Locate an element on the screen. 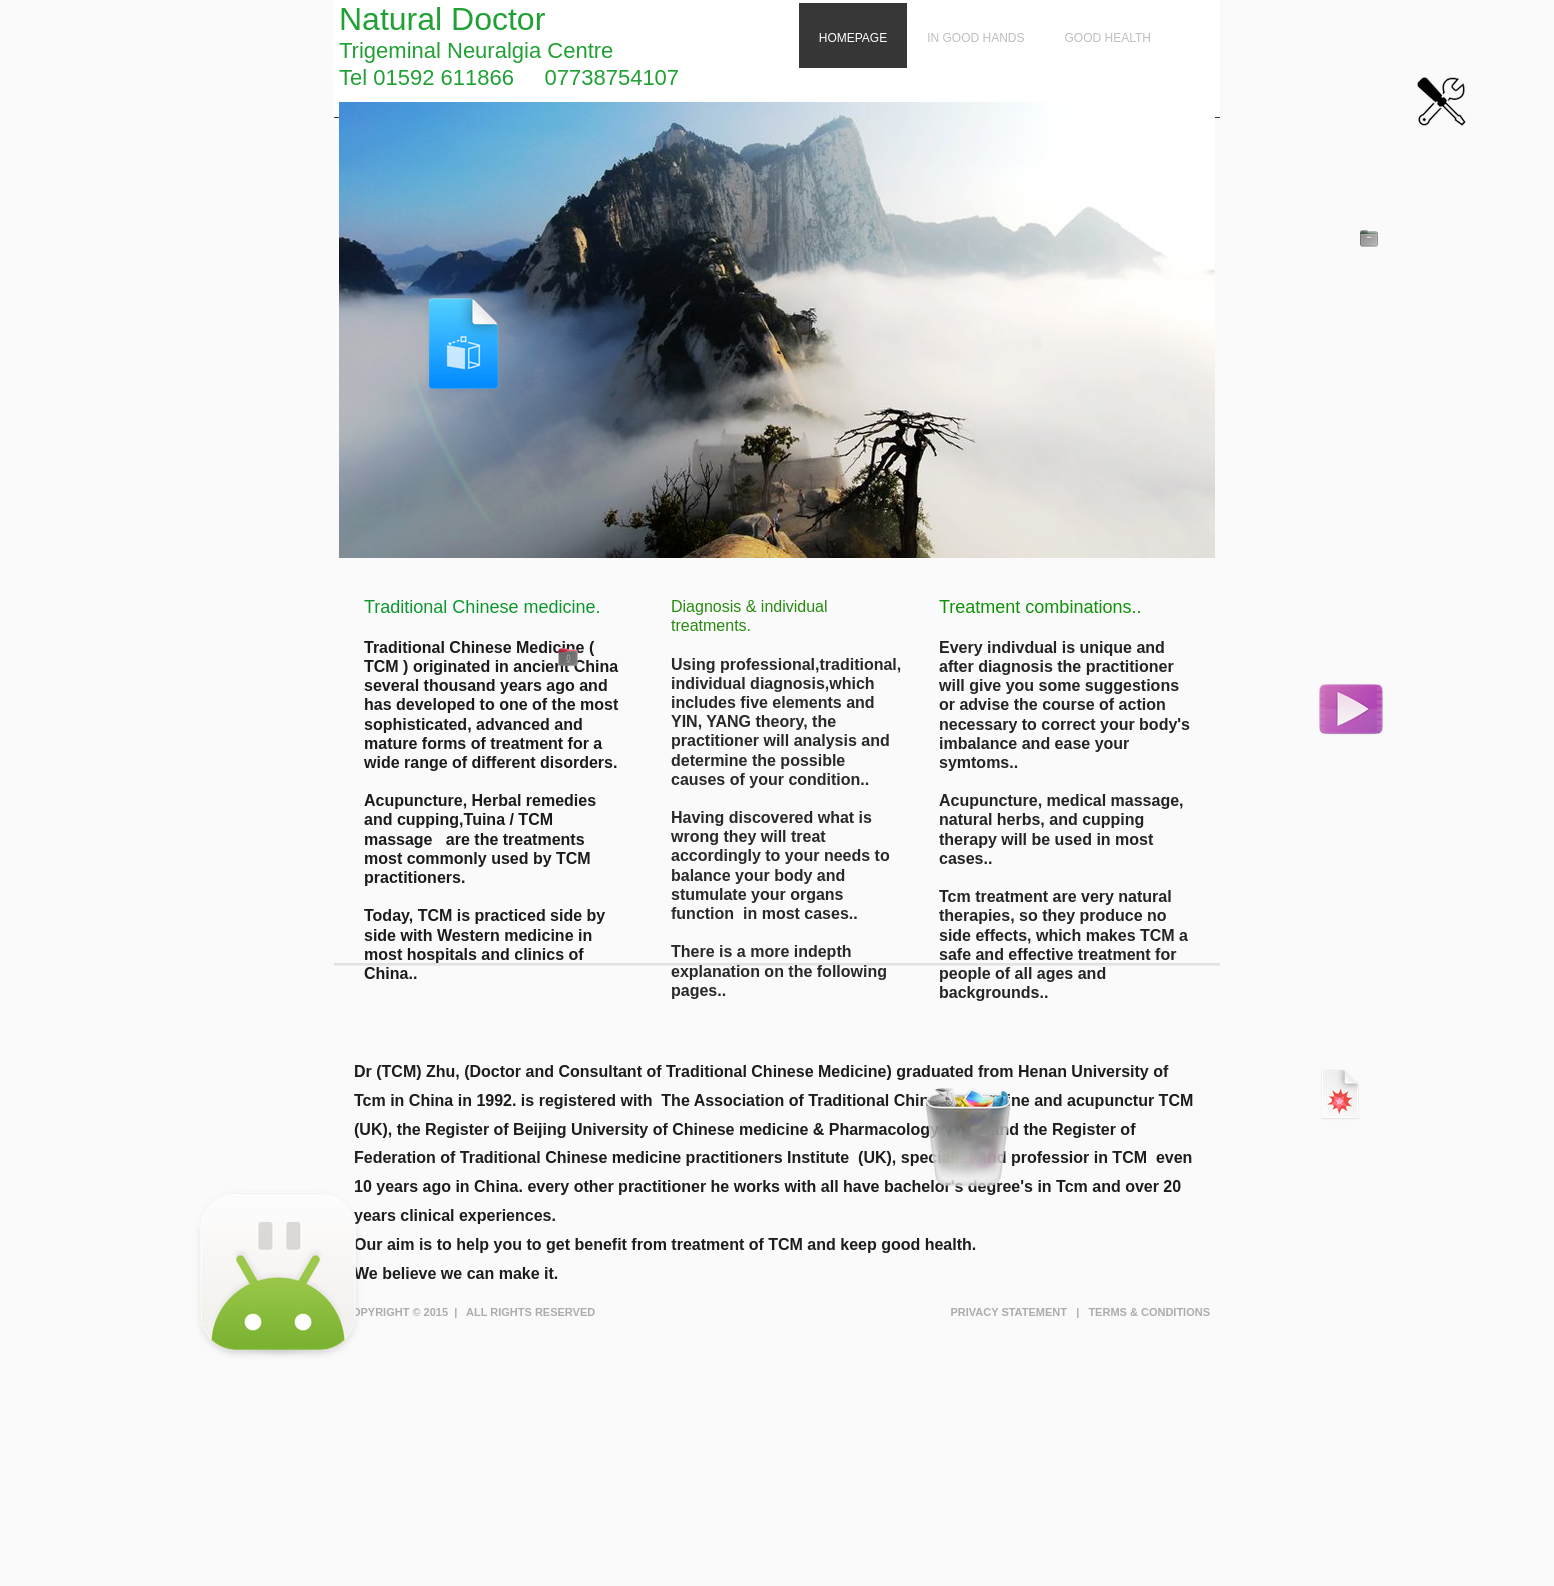 The image size is (1554, 1586). a DGN file (MicroStation CAD drawing) is located at coordinates (463, 345).